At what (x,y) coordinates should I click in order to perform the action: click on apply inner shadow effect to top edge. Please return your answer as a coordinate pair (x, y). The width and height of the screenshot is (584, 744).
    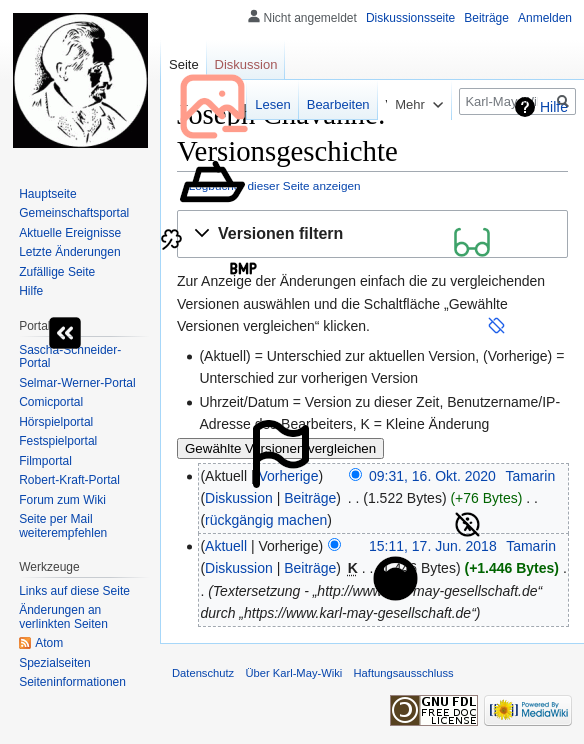
    Looking at the image, I should click on (395, 578).